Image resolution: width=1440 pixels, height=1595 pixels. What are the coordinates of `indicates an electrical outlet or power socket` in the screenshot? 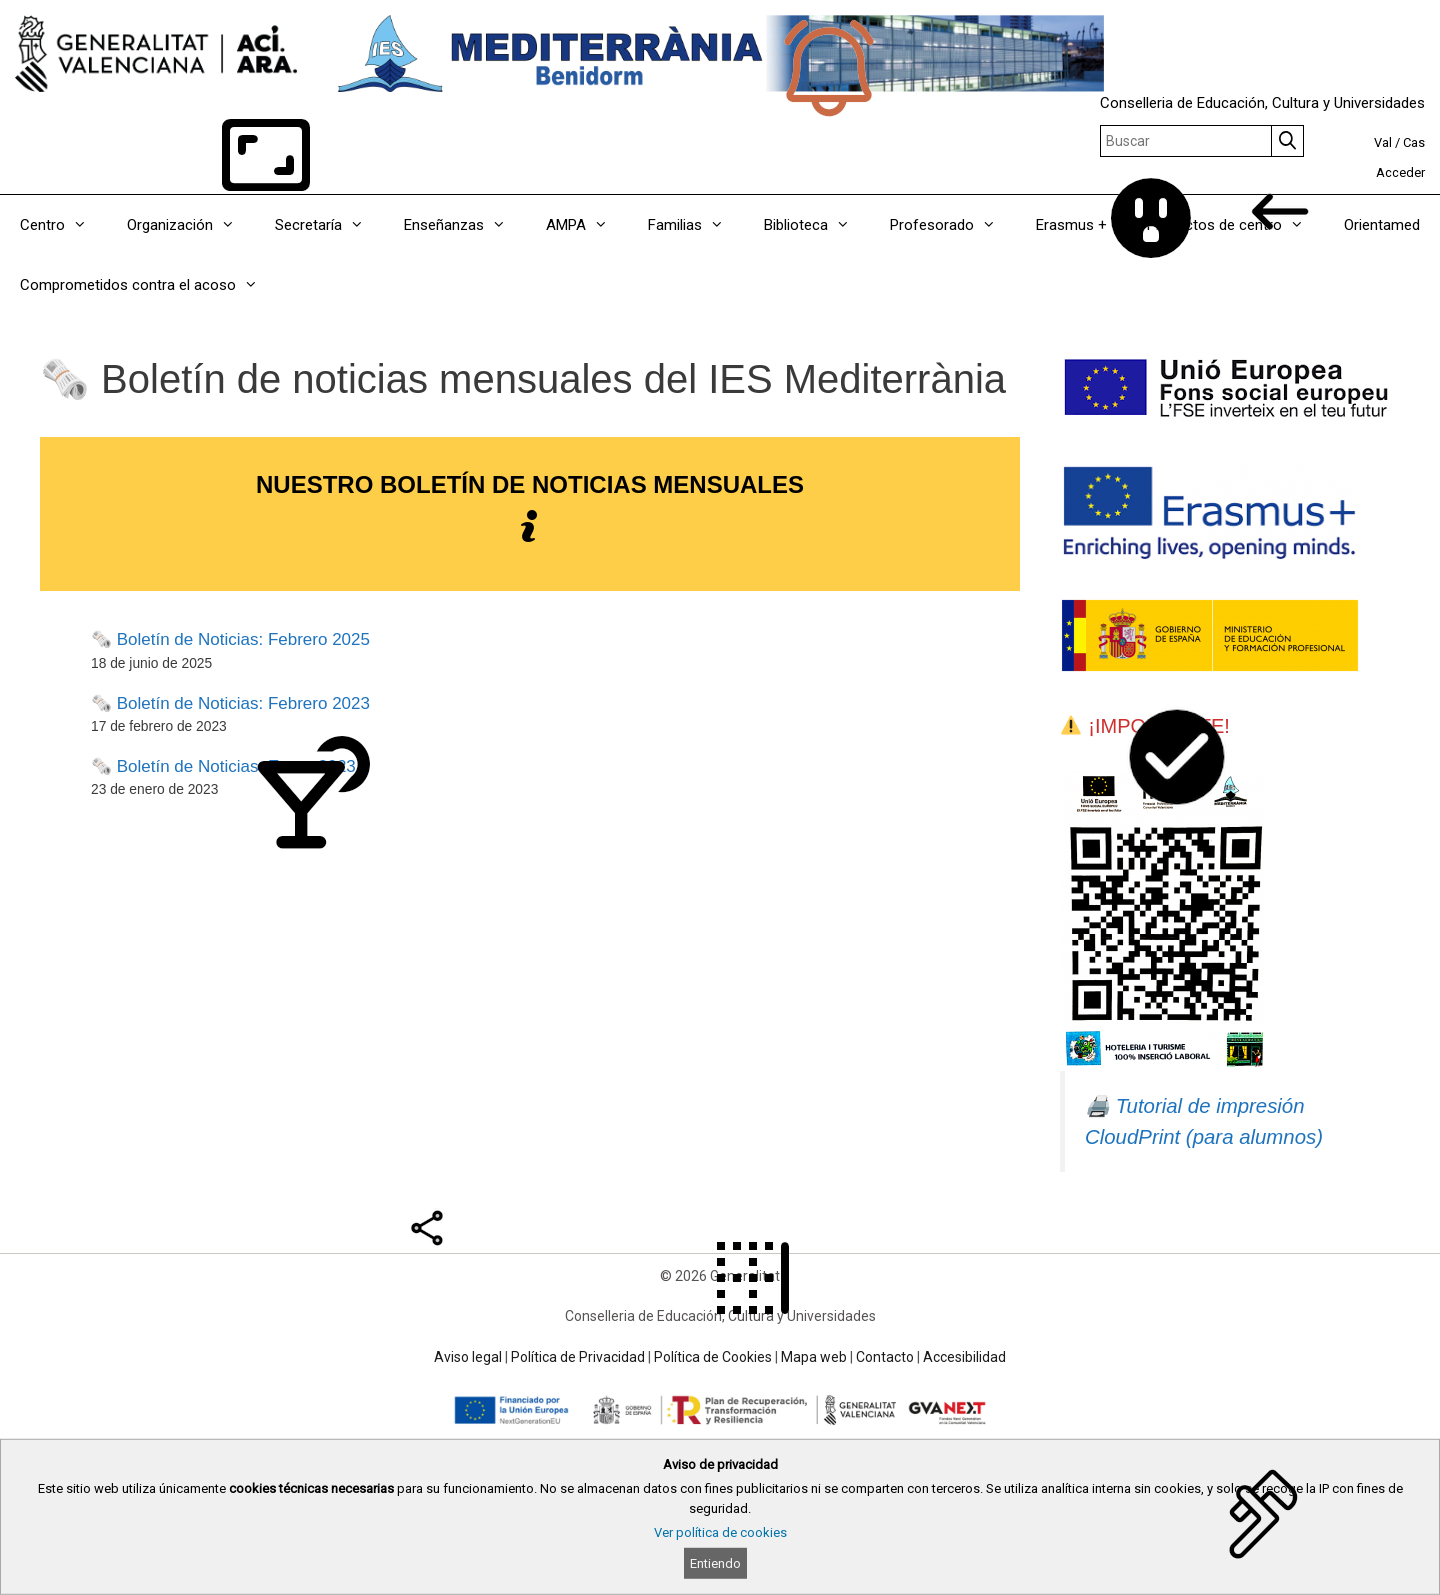 It's located at (1151, 218).